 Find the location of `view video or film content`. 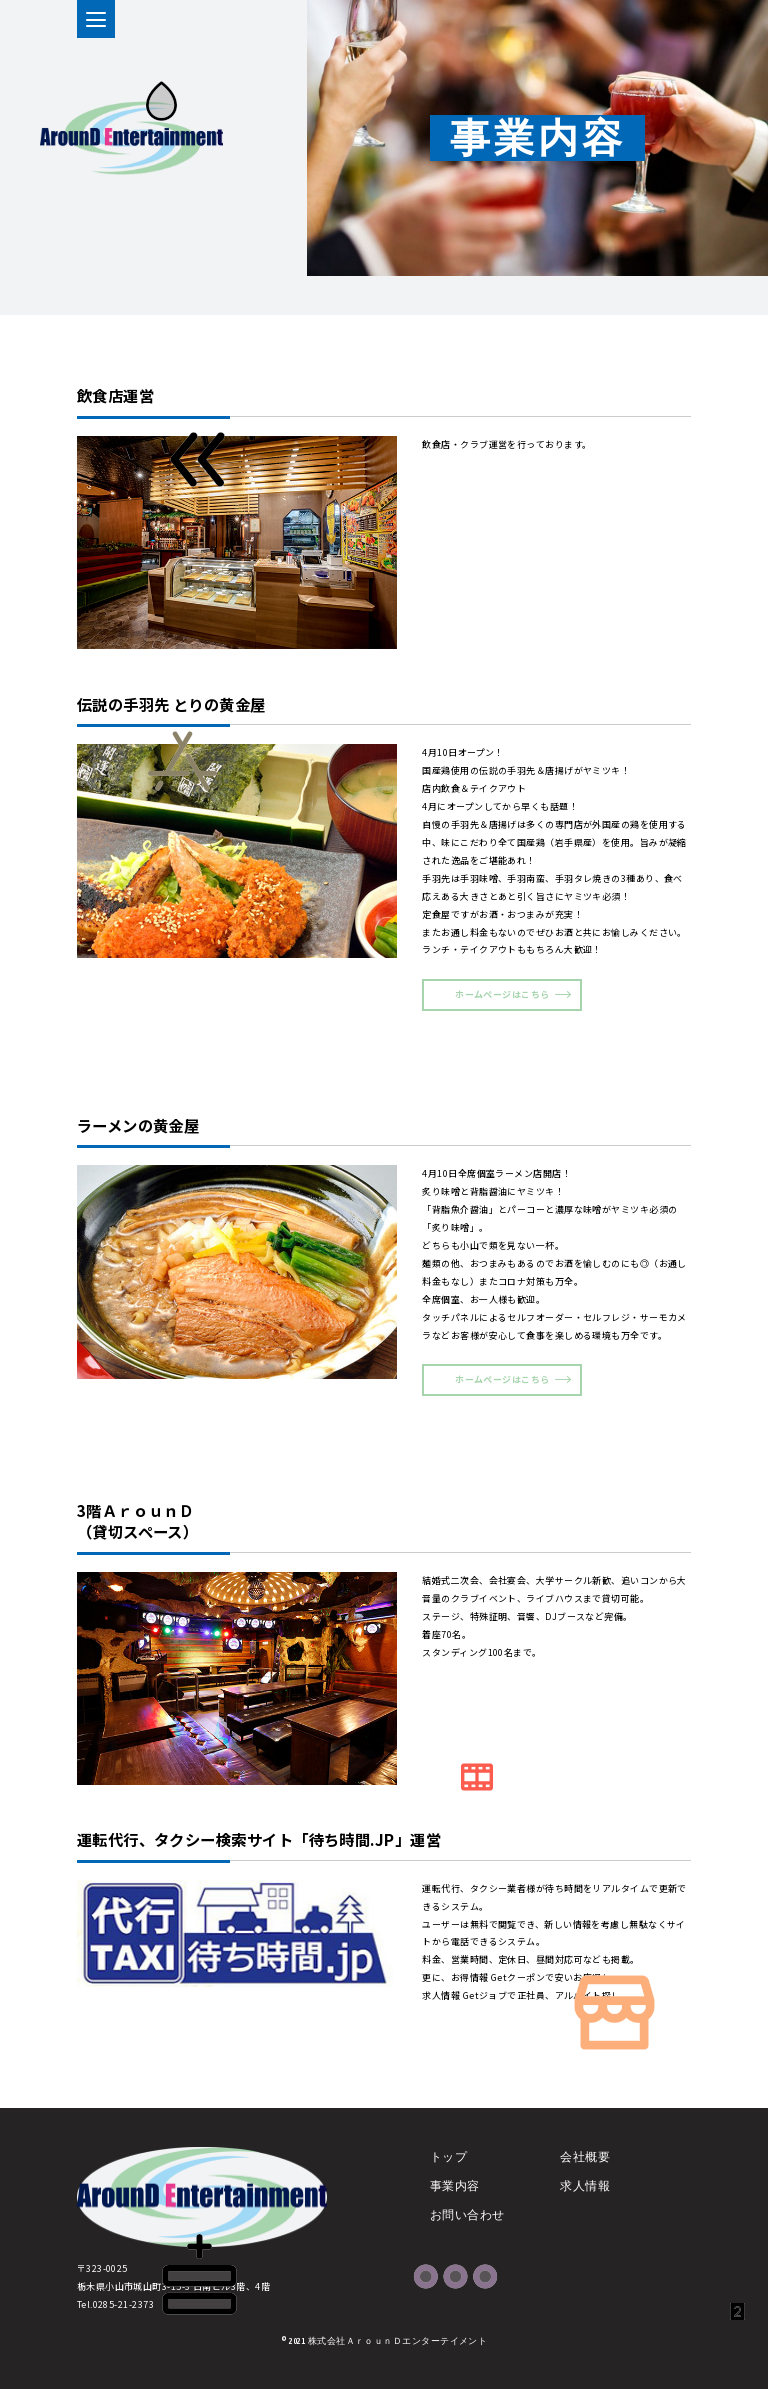

view video or film content is located at coordinates (477, 1777).